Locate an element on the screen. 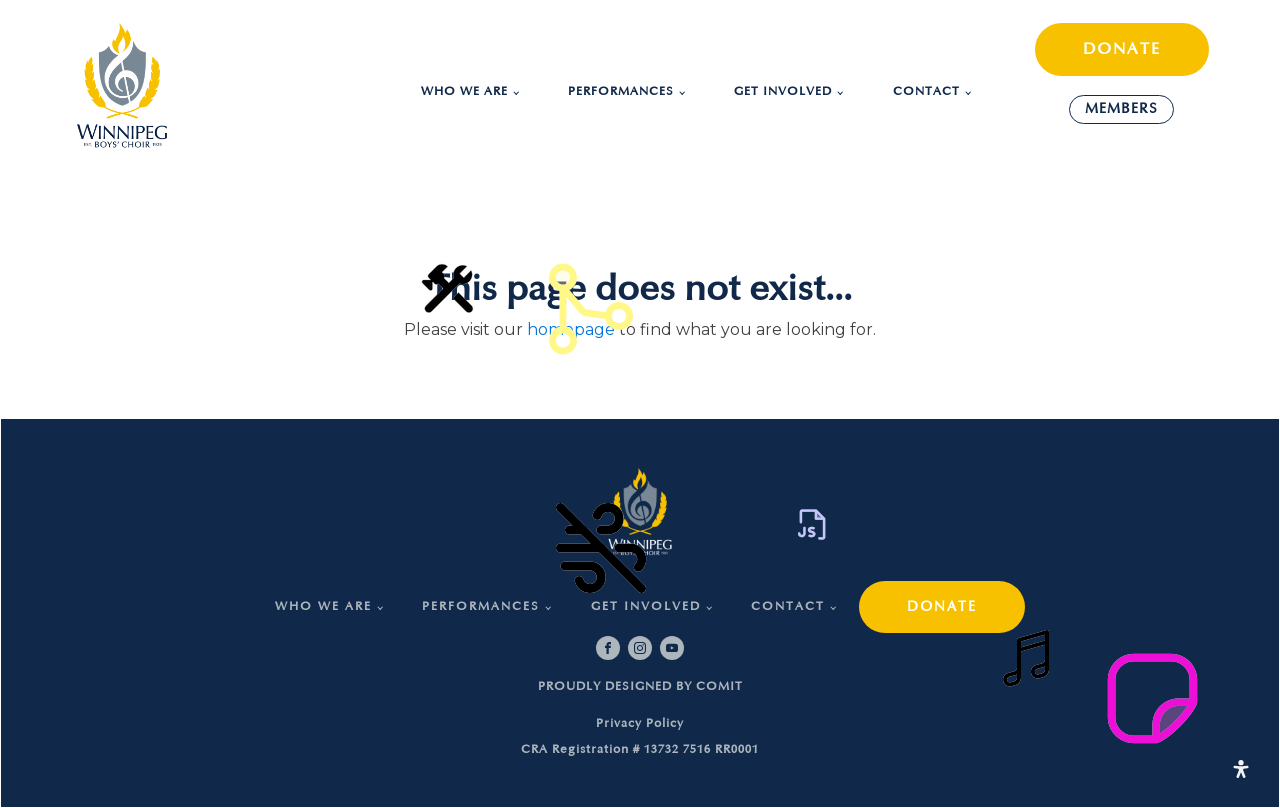 This screenshot has width=1280, height=808. disable wind or fan mode is located at coordinates (601, 548).